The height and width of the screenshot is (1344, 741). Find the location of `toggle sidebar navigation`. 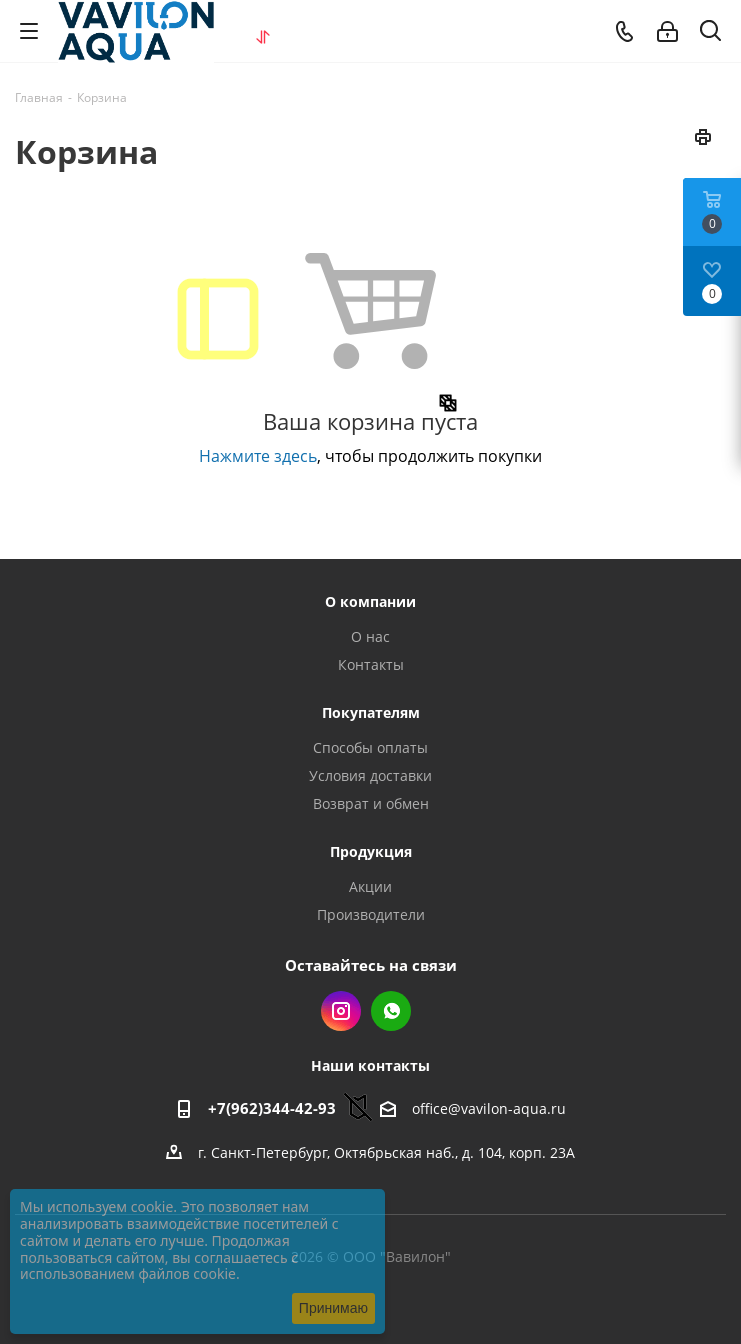

toggle sidebar navigation is located at coordinates (218, 319).